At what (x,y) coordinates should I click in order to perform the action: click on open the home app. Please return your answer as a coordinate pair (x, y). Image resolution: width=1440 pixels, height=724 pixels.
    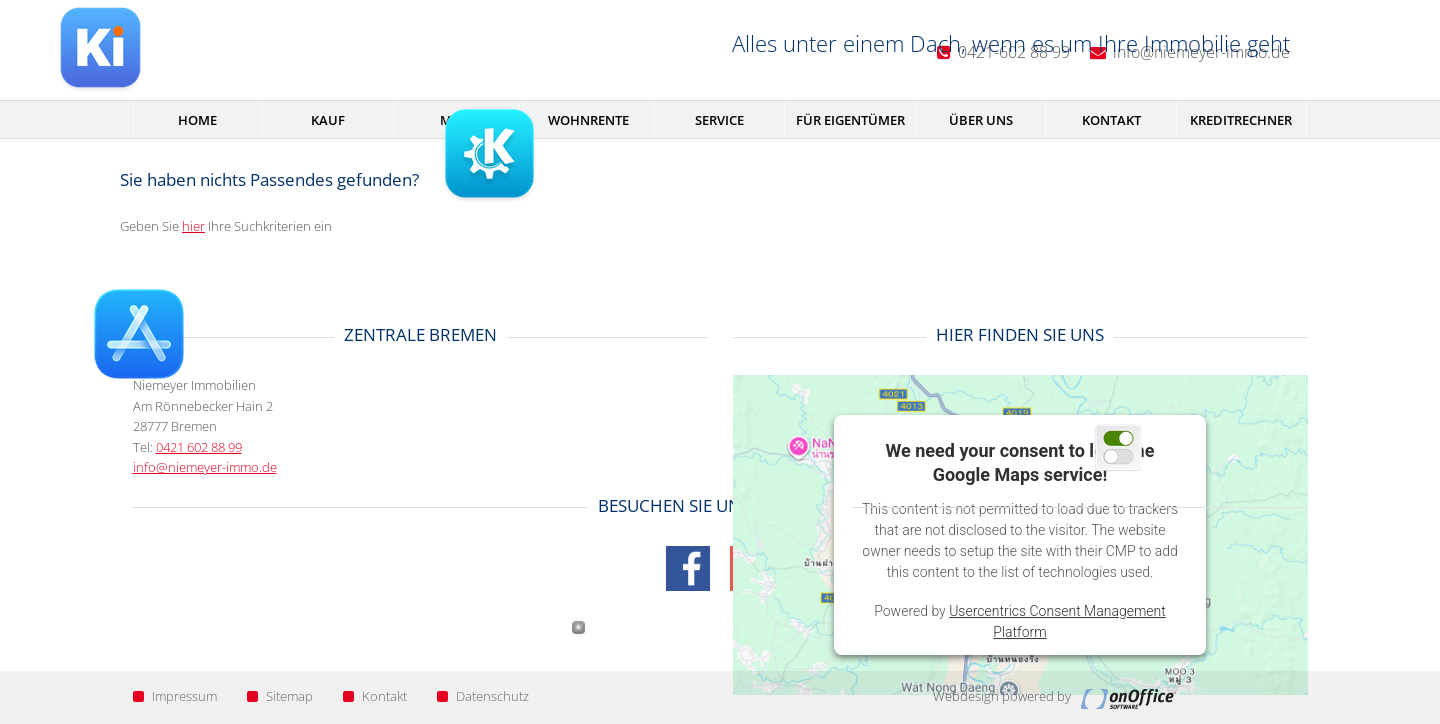
    Looking at the image, I should click on (578, 627).